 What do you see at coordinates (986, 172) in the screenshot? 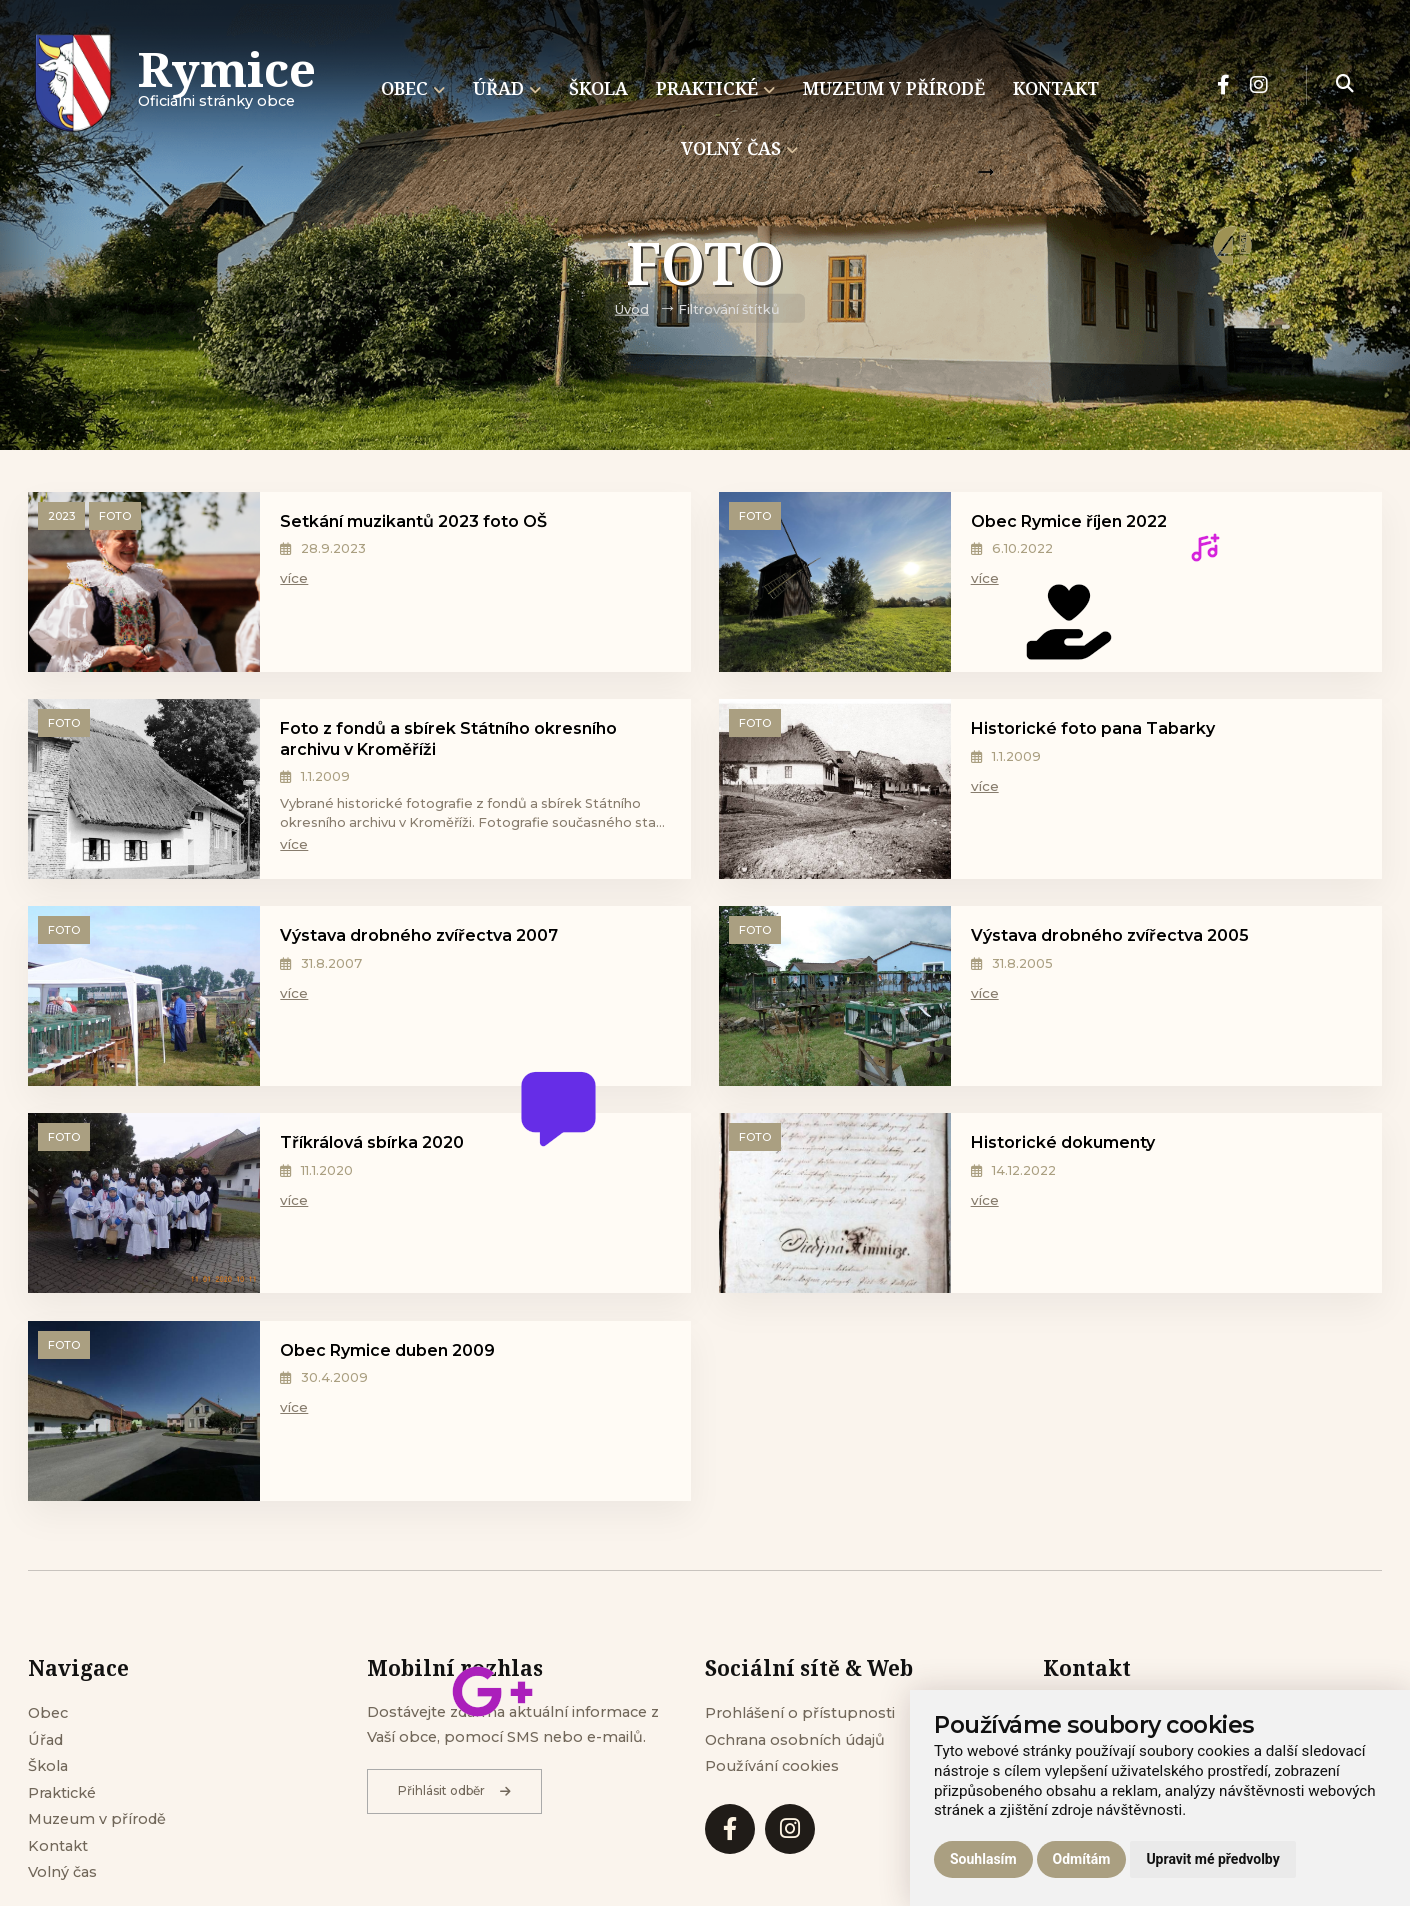
I see `navigate to the next item or screen` at bounding box center [986, 172].